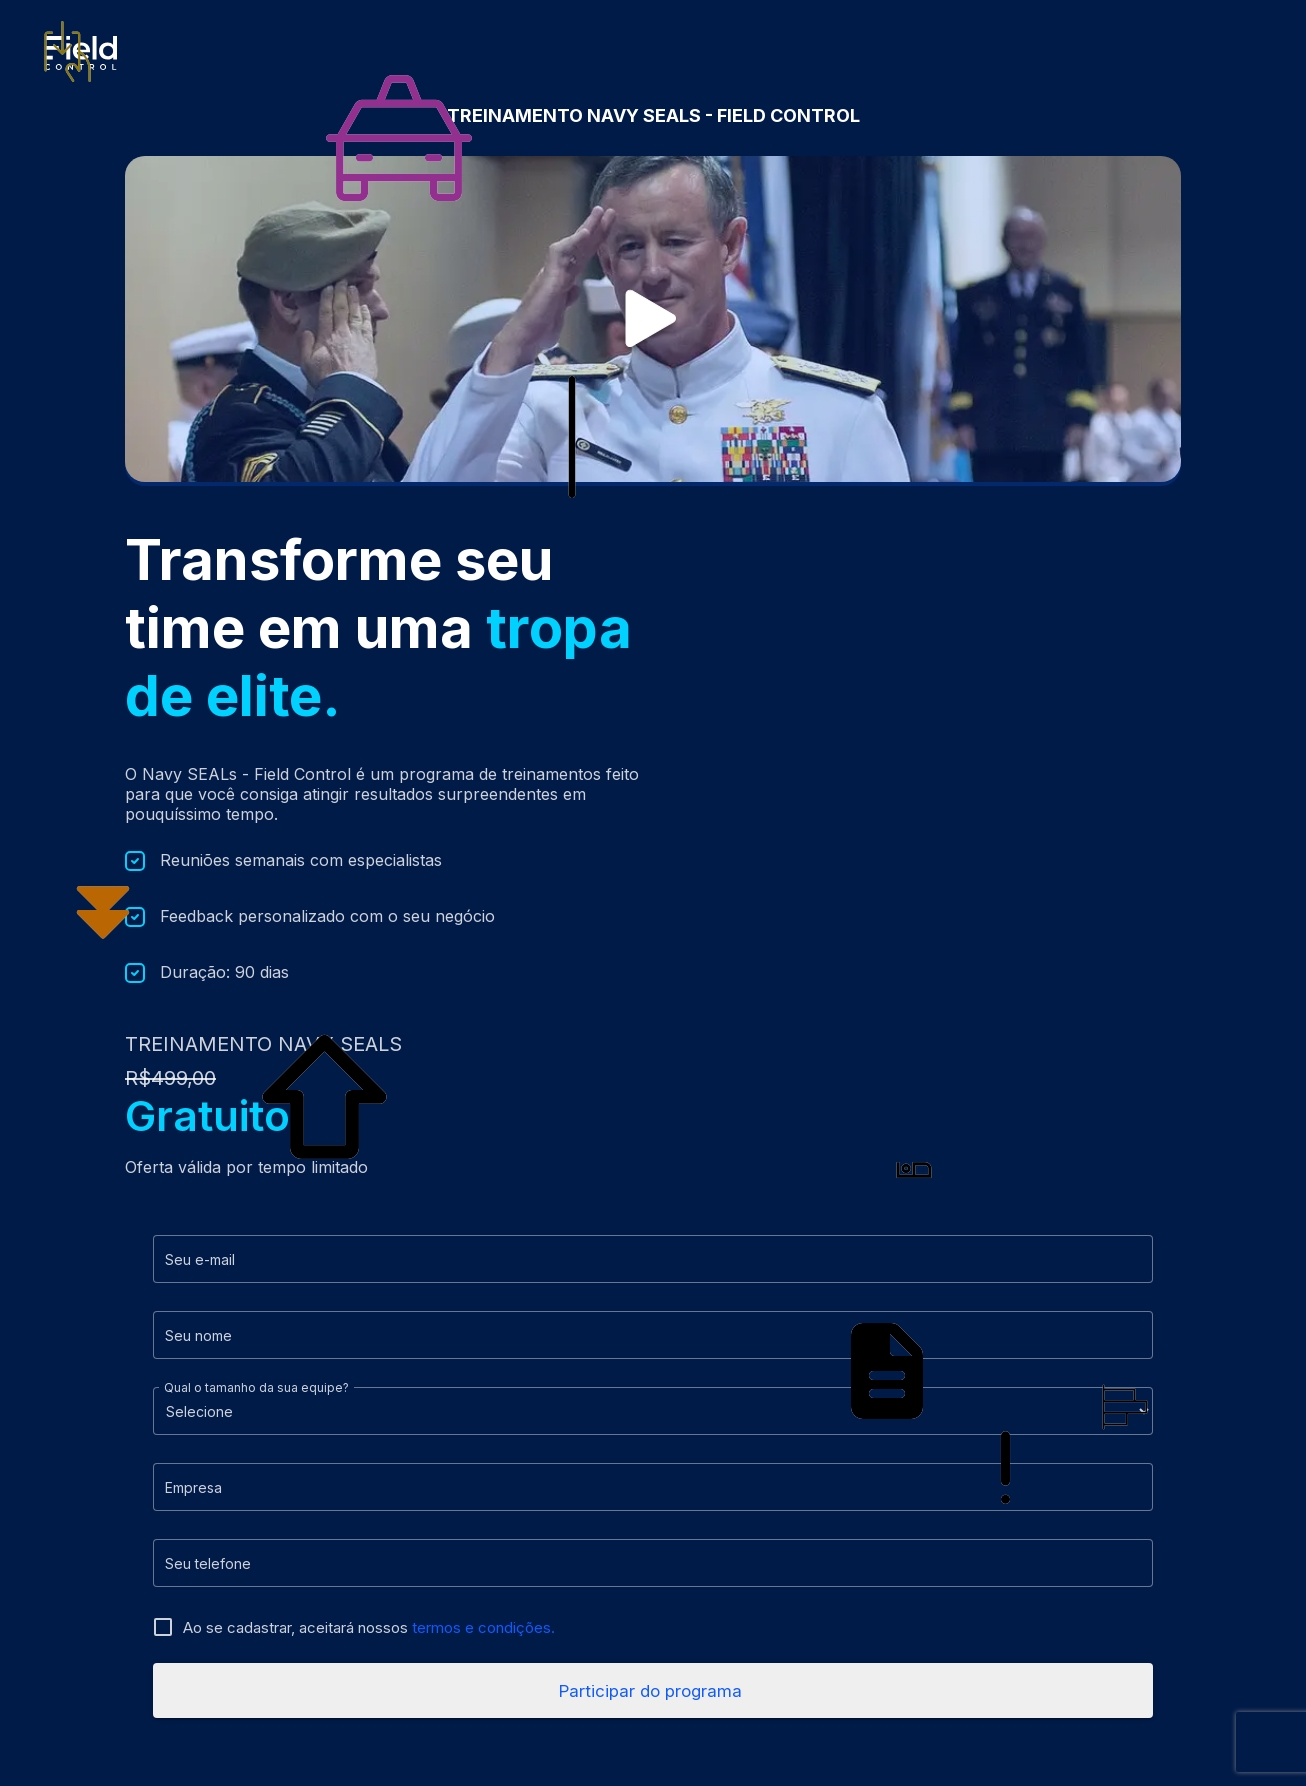 This screenshot has width=1306, height=1786. Describe the element at coordinates (399, 148) in the screenshot. I see `request a taxi or cab ride` at that location.